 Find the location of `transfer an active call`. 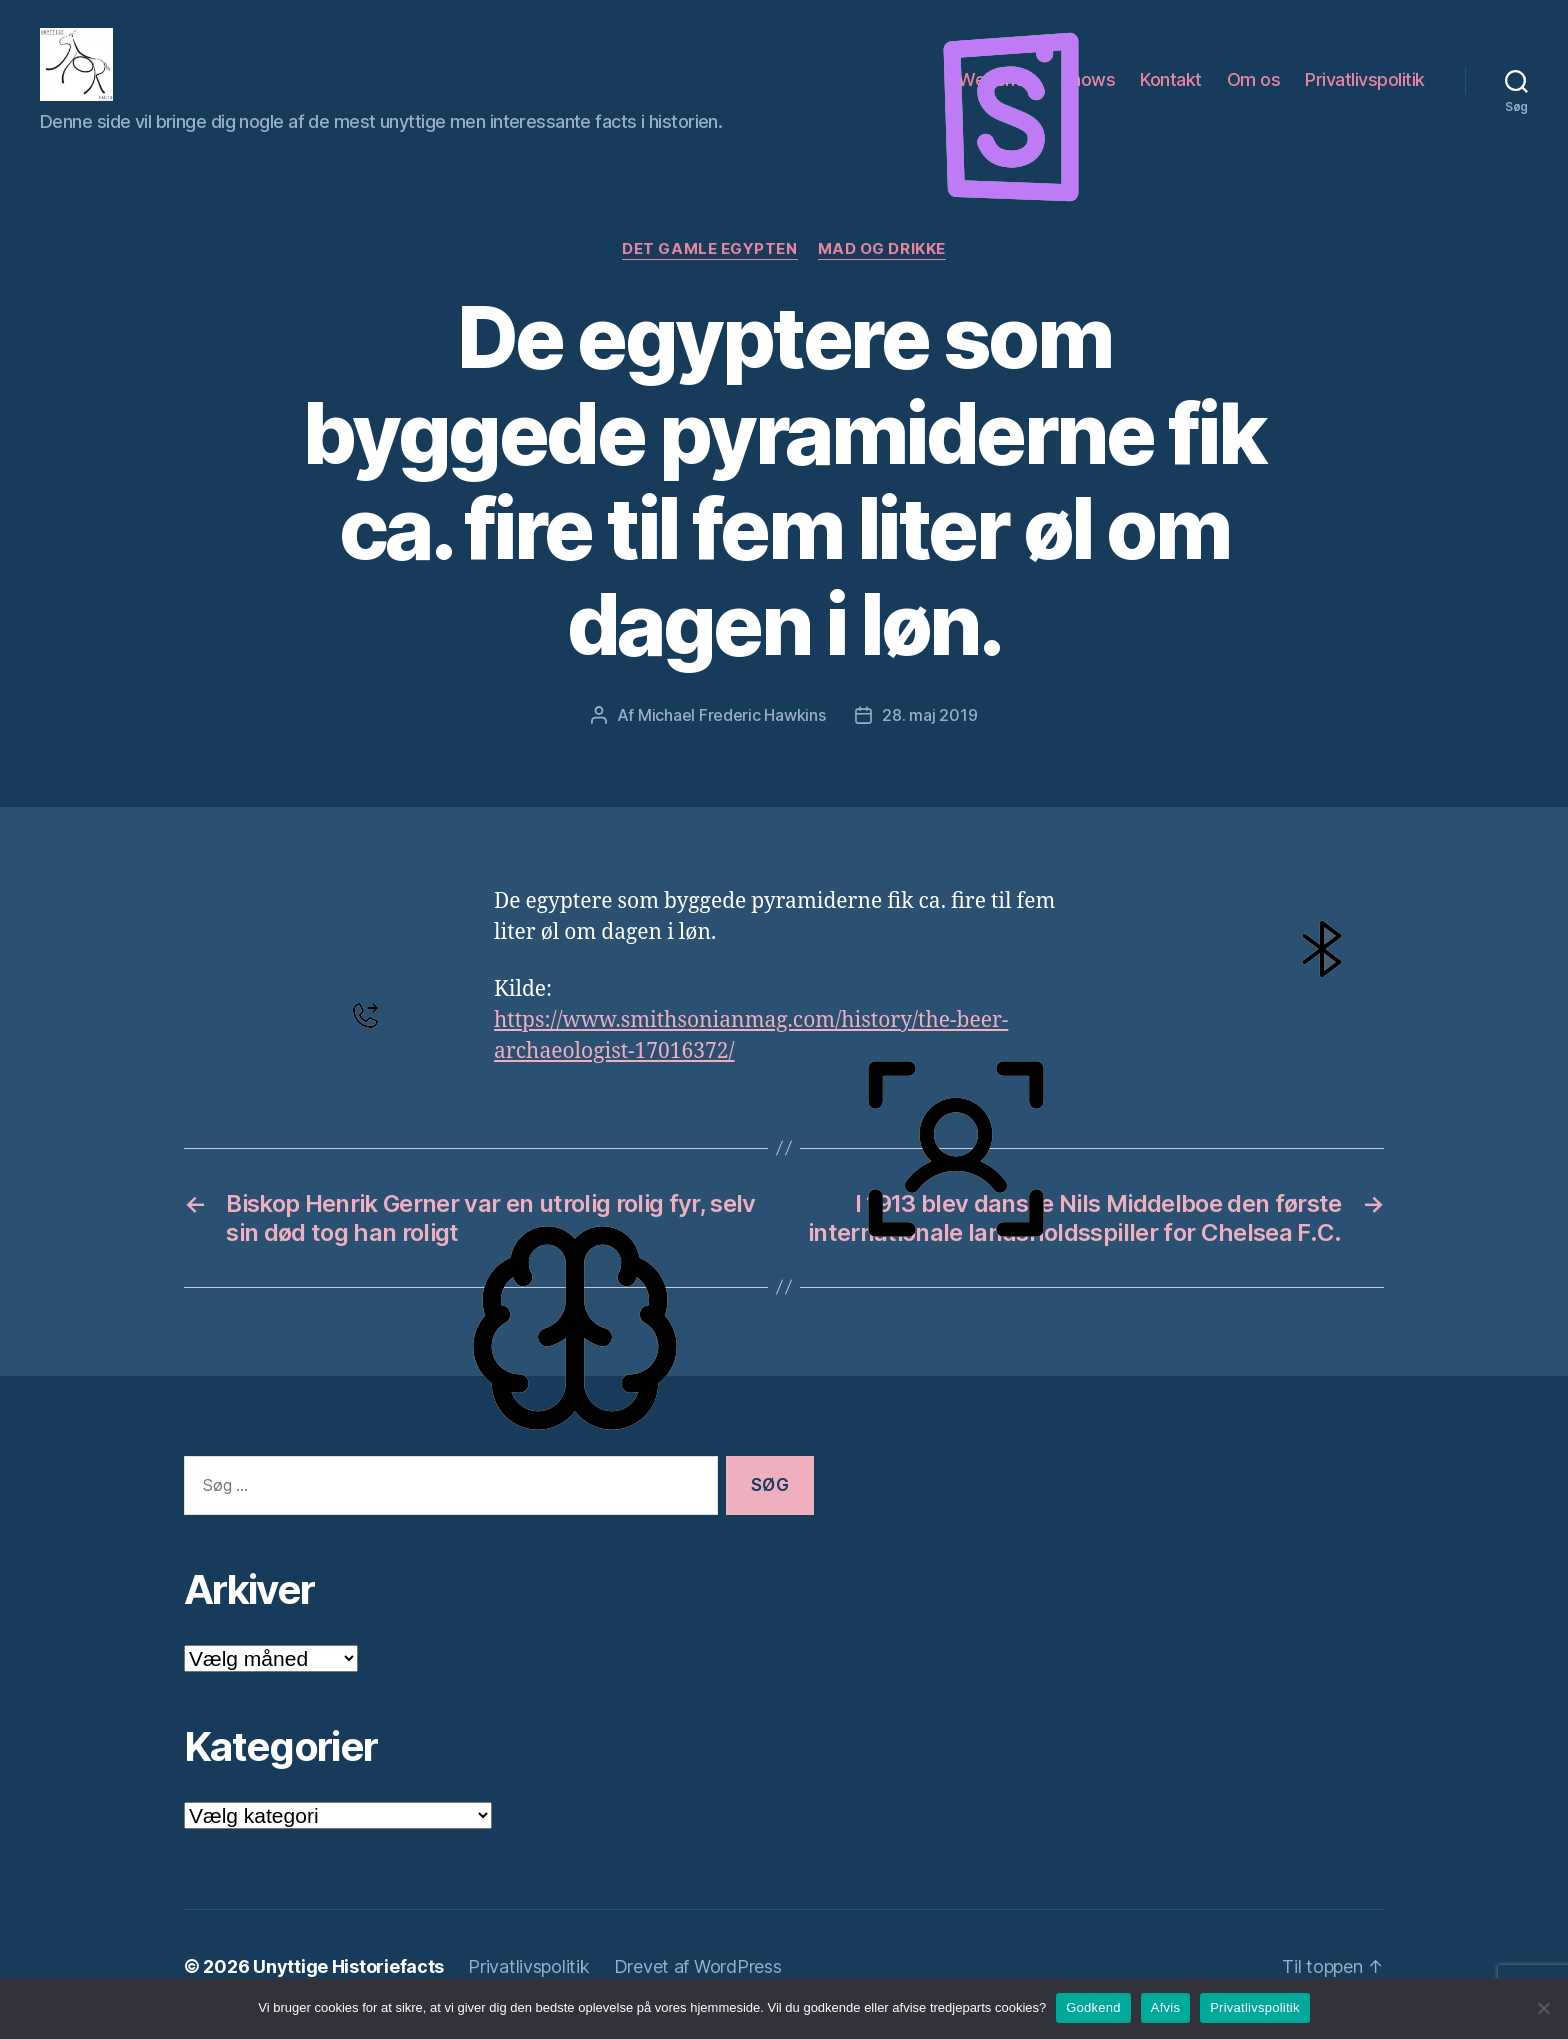

transfer an active call is located at coordinates (366, 1015).